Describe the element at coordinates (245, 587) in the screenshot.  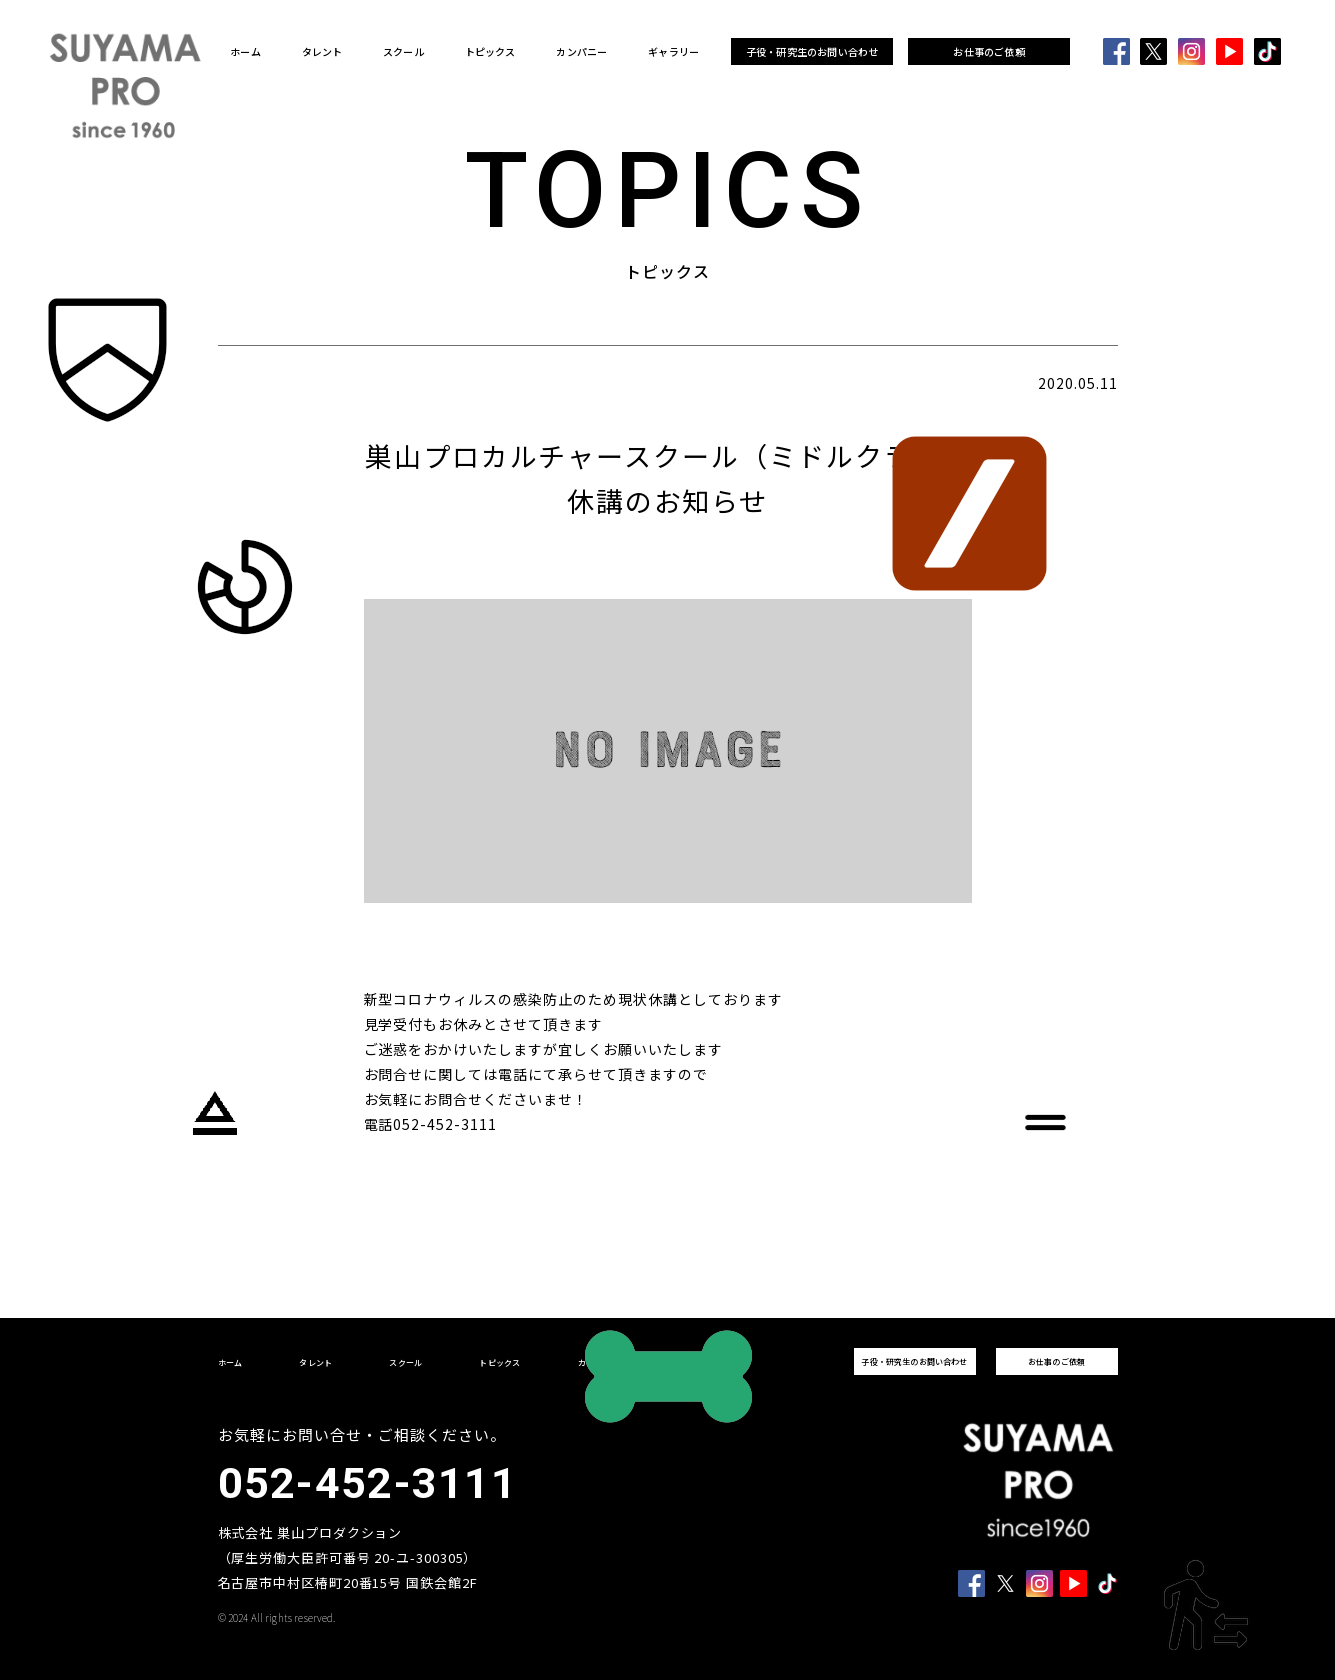
I see `view analytics or statistics breakdown` at that location.